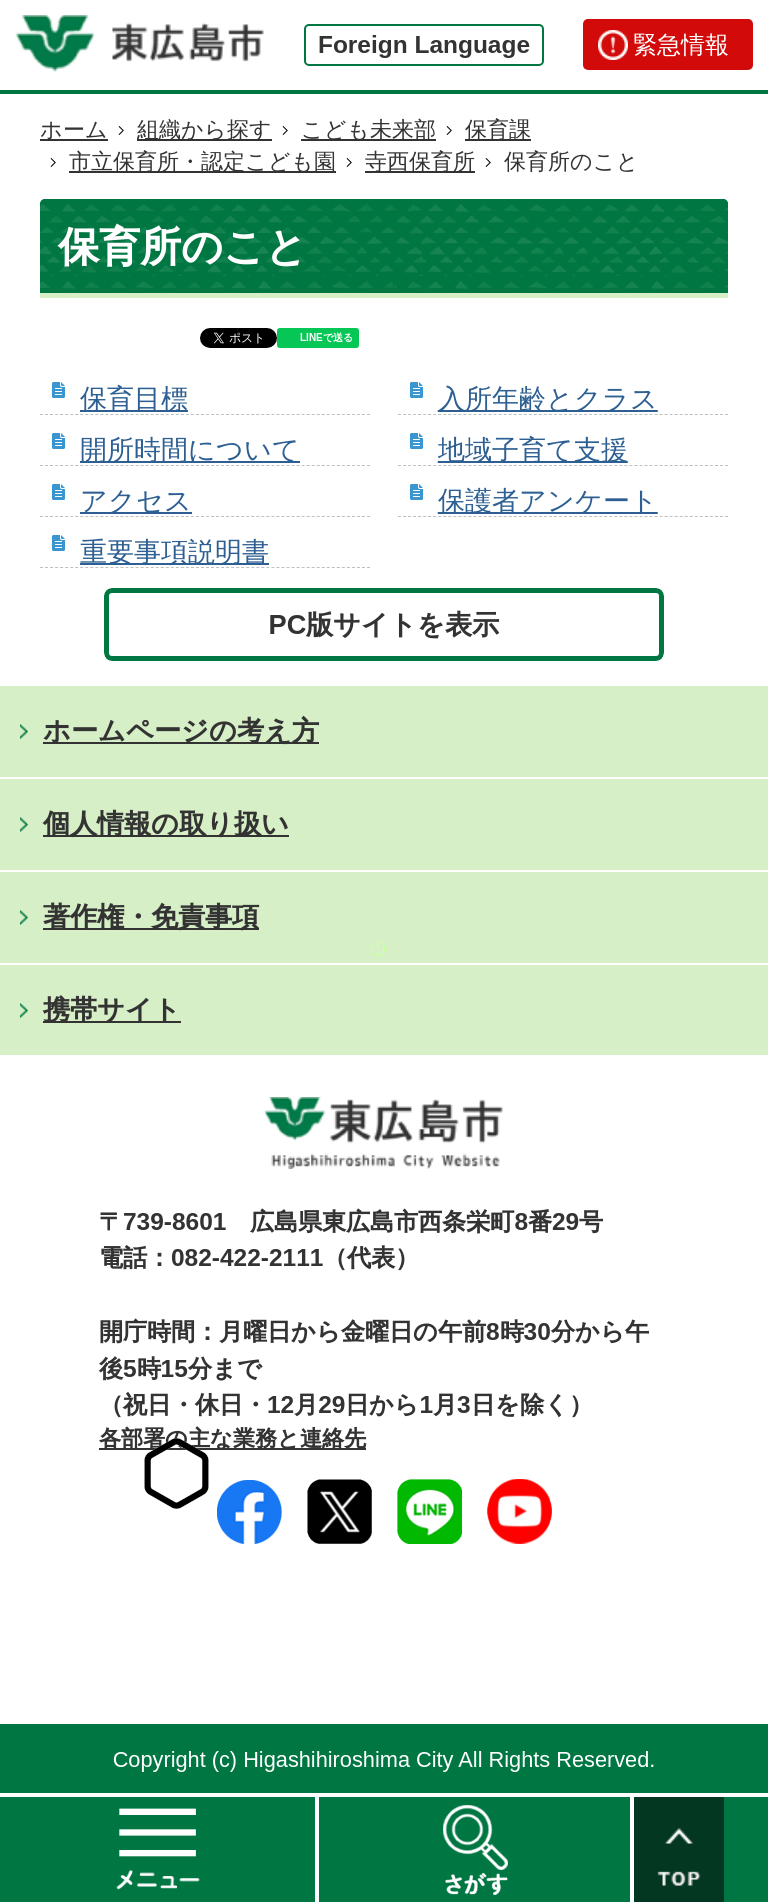 Image resolution: width=768 pixels, height=1902 pixels. What do you see at coordinates (176, 1473) in the screenshot?
I see `indicates a modular or honeycomb-style layout option` at bounding box center [176, 1473].